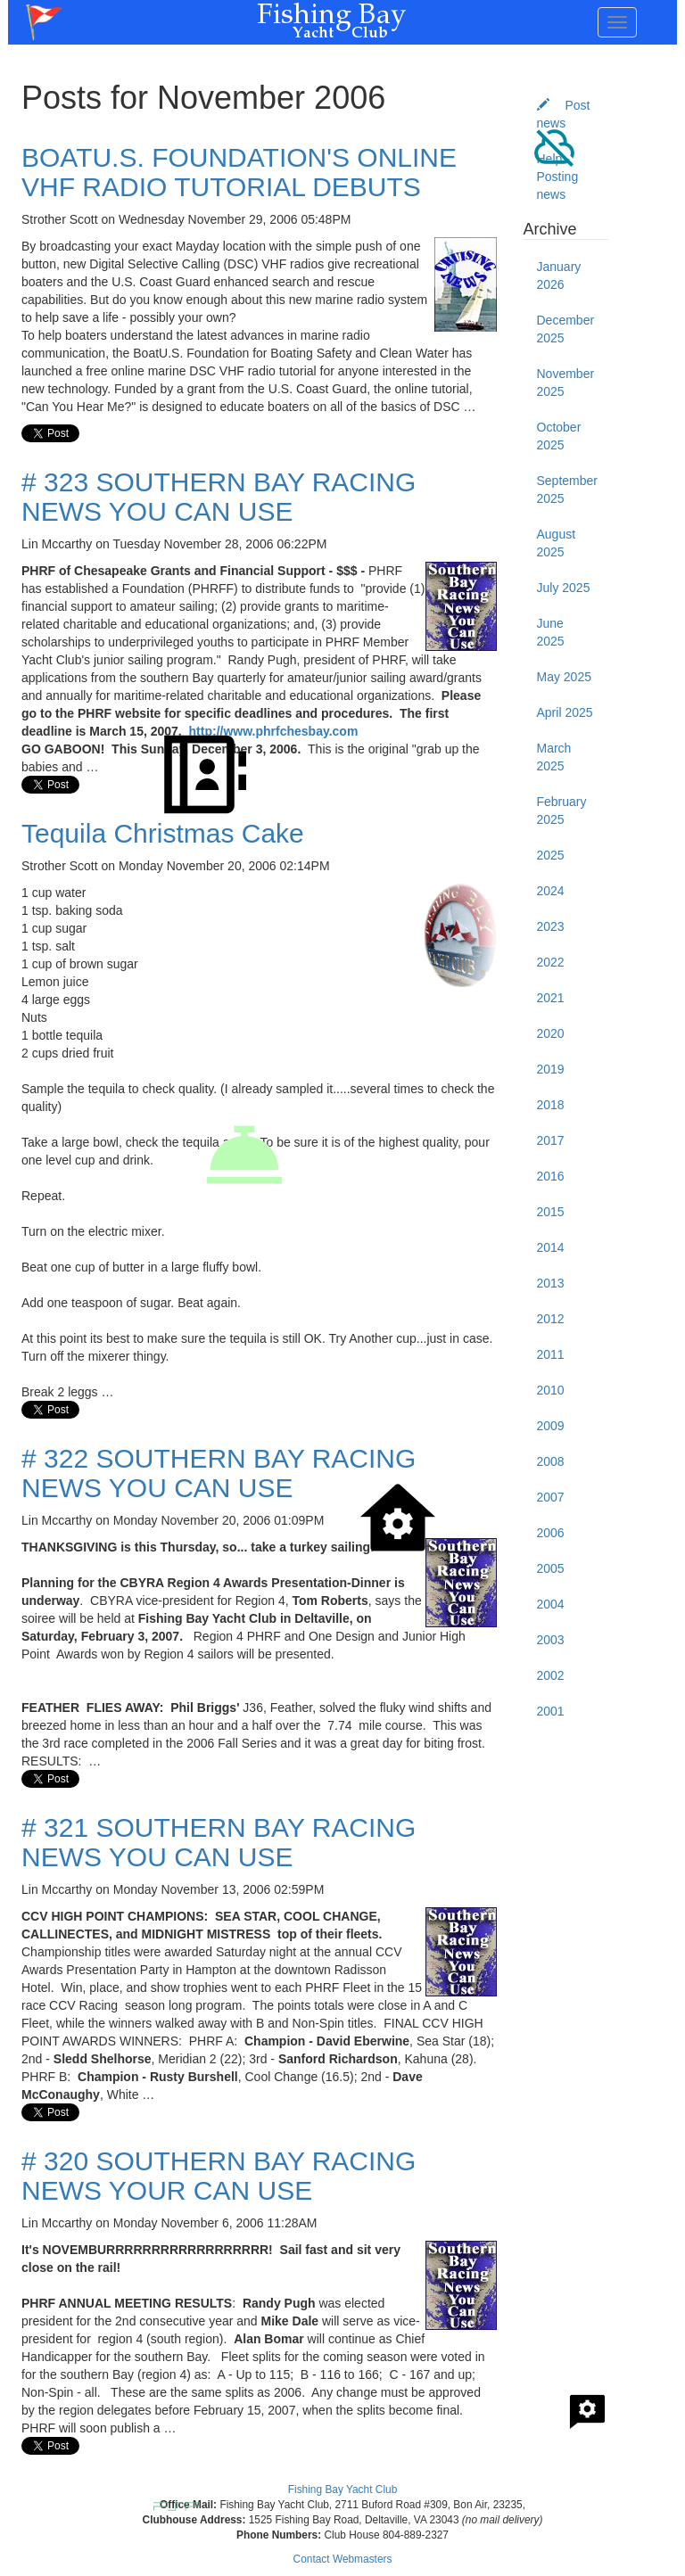 The height and width of the screenshot is (2576, 685). What do you see at coordinates (244, 1156) in the screenshot?
I see `request assistance or customer service` at bounding box center [244, 1156].